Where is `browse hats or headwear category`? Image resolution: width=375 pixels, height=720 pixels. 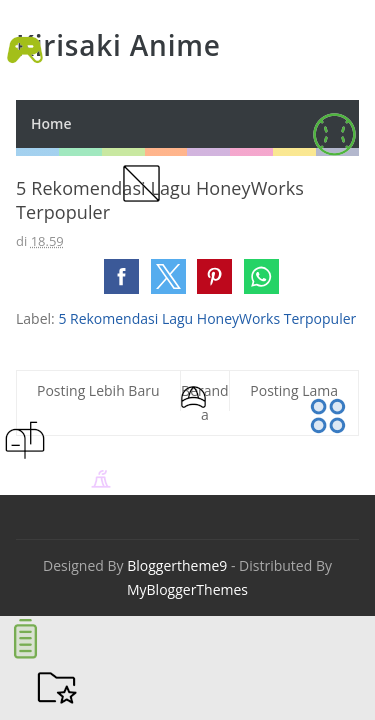 browse hats or headwear category is located at coordinates (193, 398).